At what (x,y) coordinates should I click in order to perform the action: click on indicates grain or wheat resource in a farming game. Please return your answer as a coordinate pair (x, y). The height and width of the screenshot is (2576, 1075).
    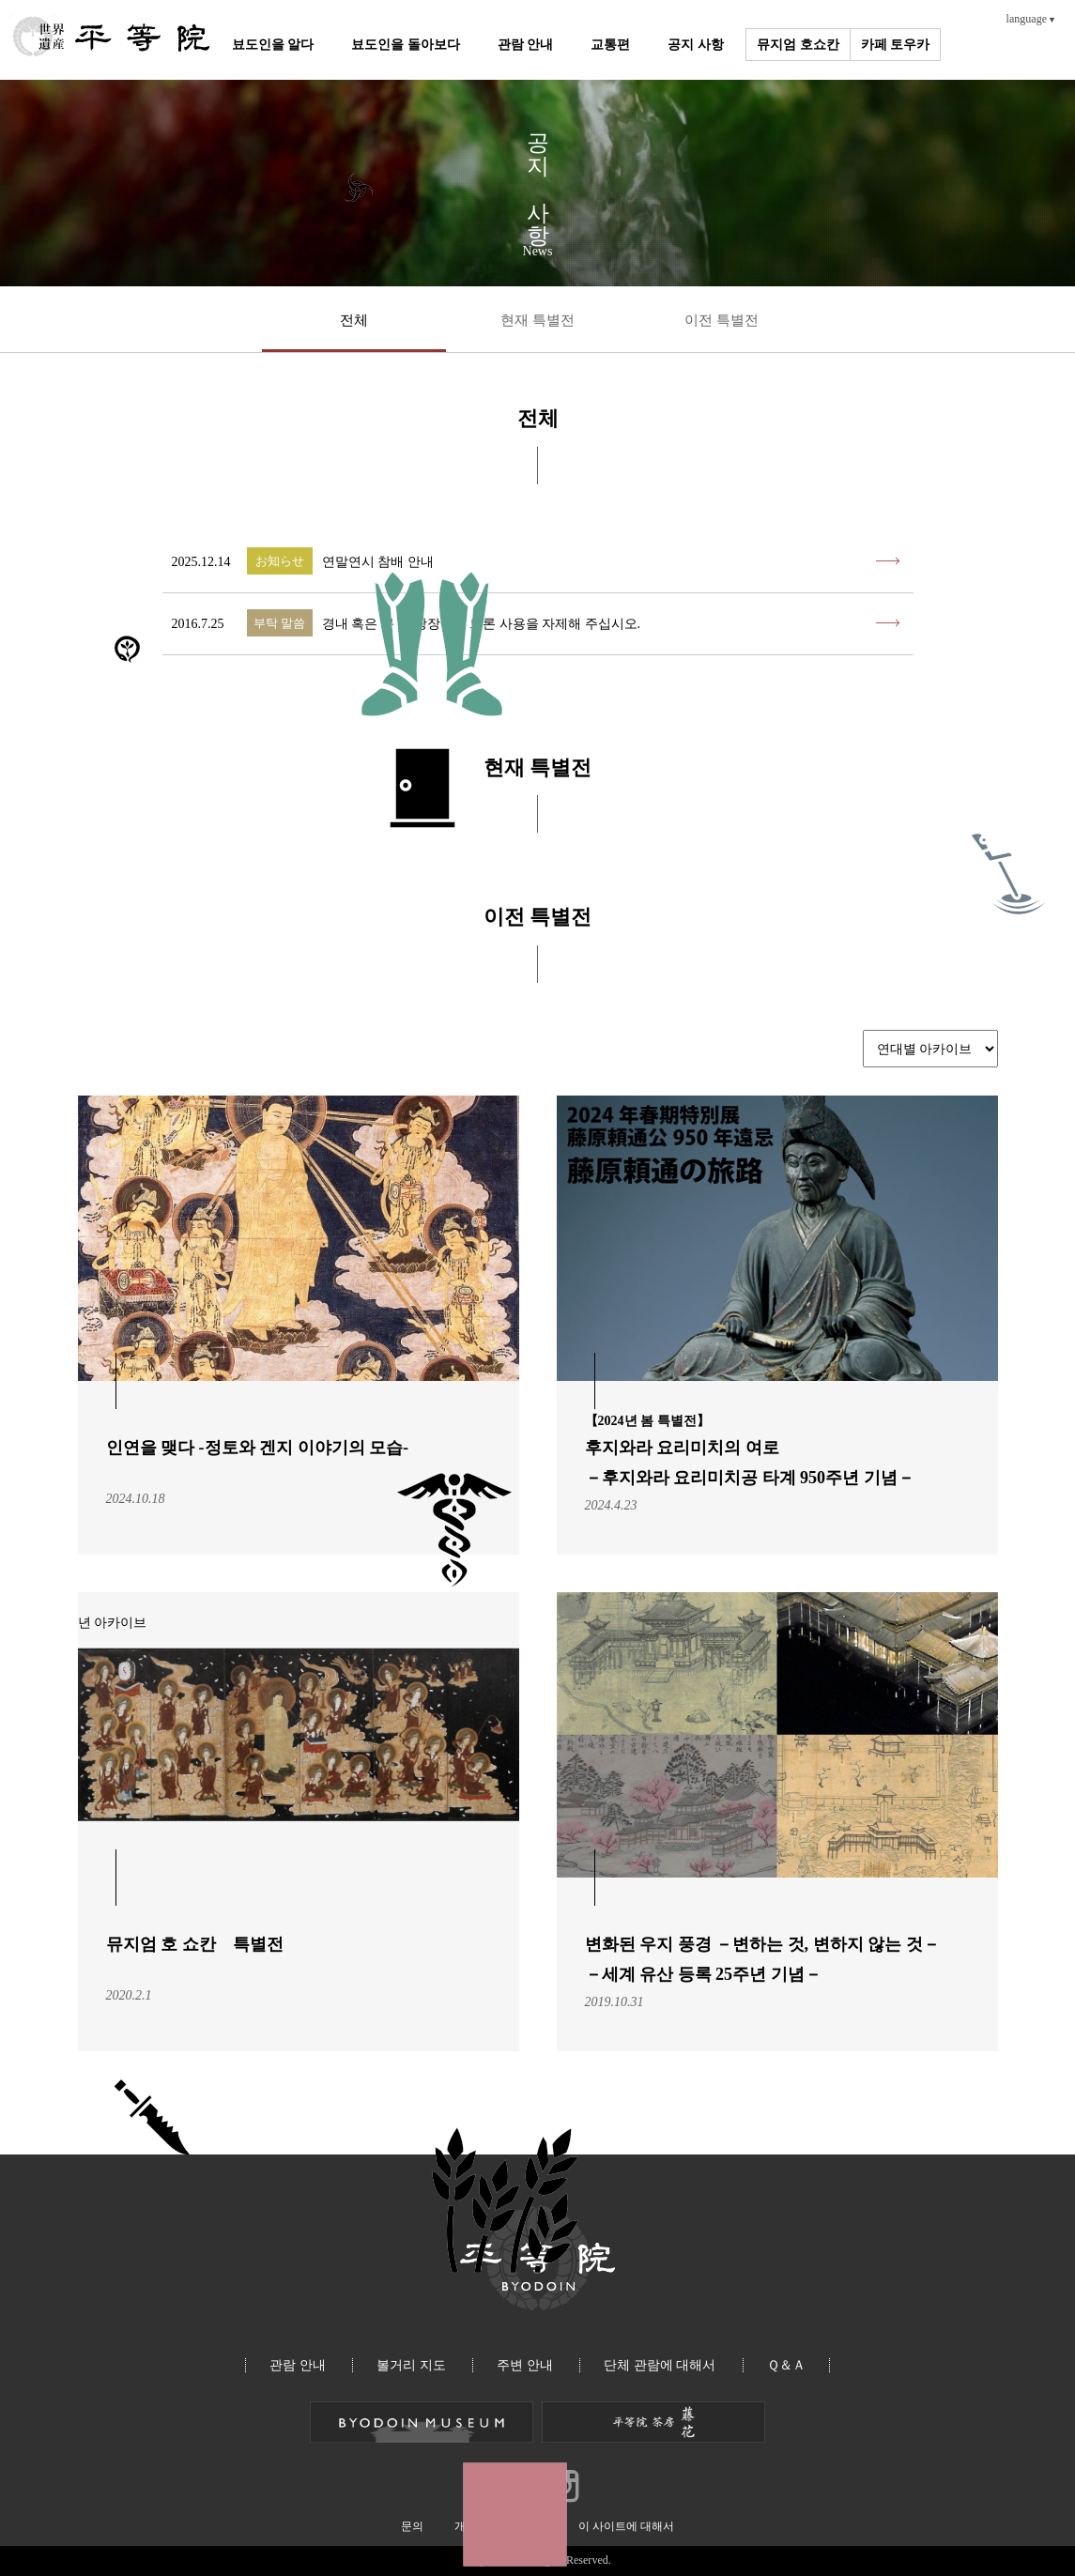
    Looking at the image, I should click on (505, 2200).